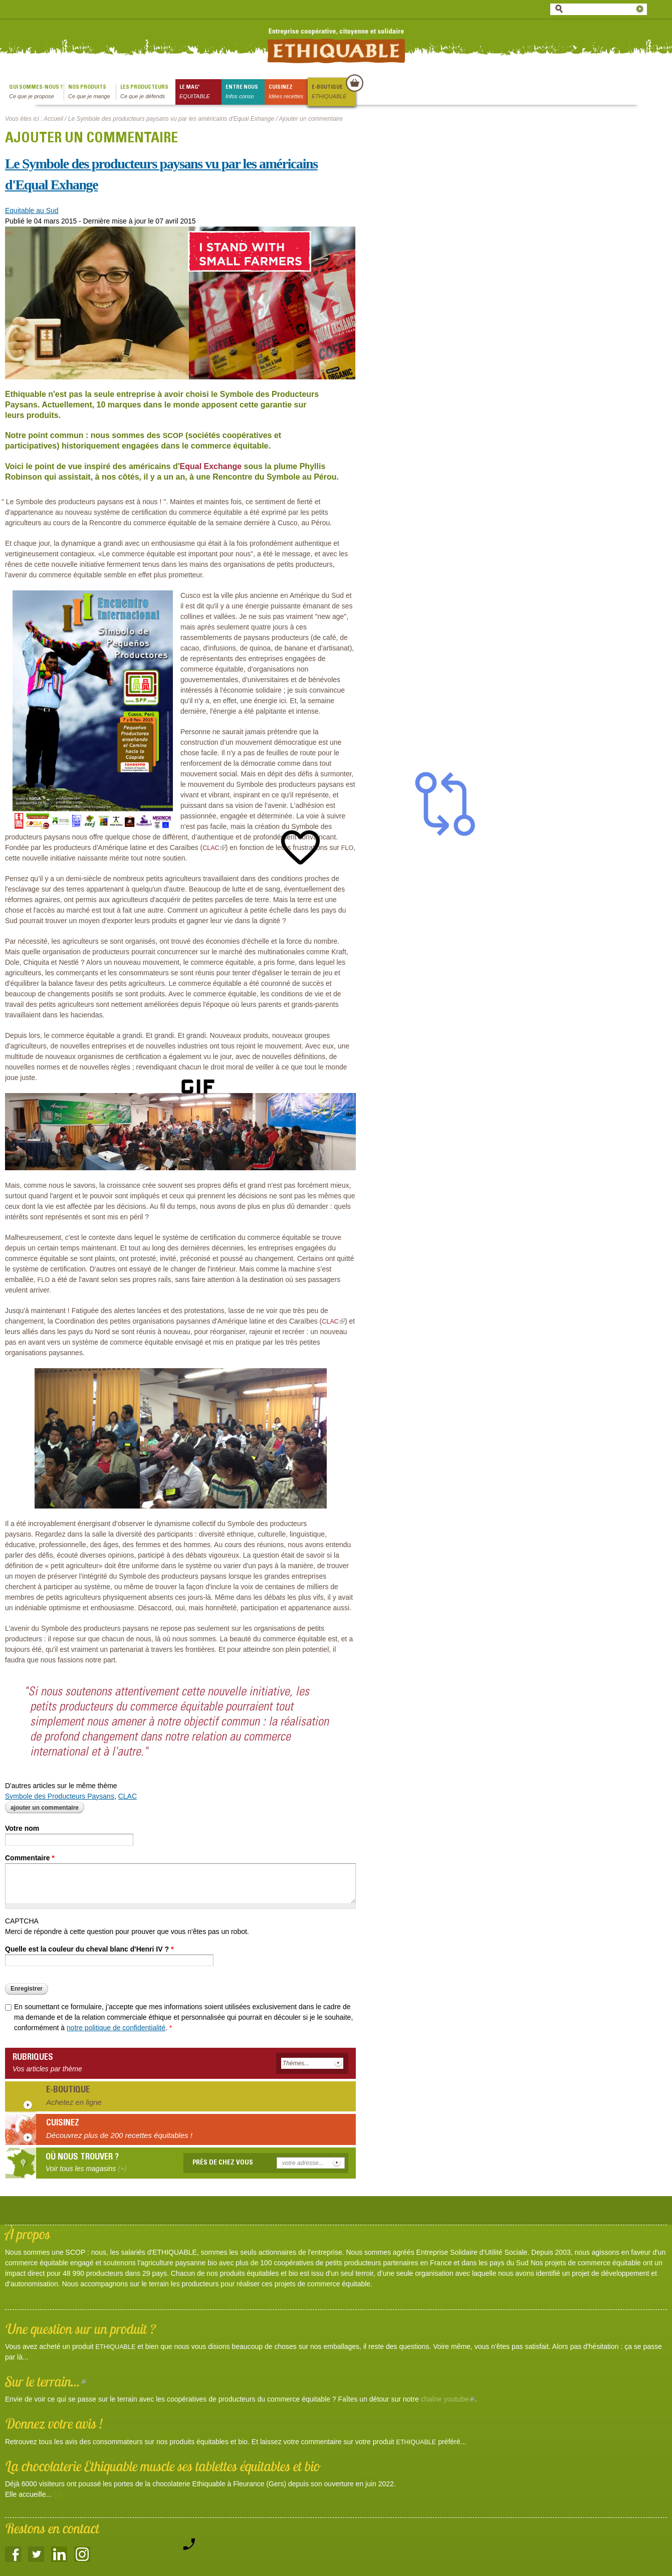 The width and height of the screenshot is (672, 2576). I want to click on make a phone call, so click(189, 2544).